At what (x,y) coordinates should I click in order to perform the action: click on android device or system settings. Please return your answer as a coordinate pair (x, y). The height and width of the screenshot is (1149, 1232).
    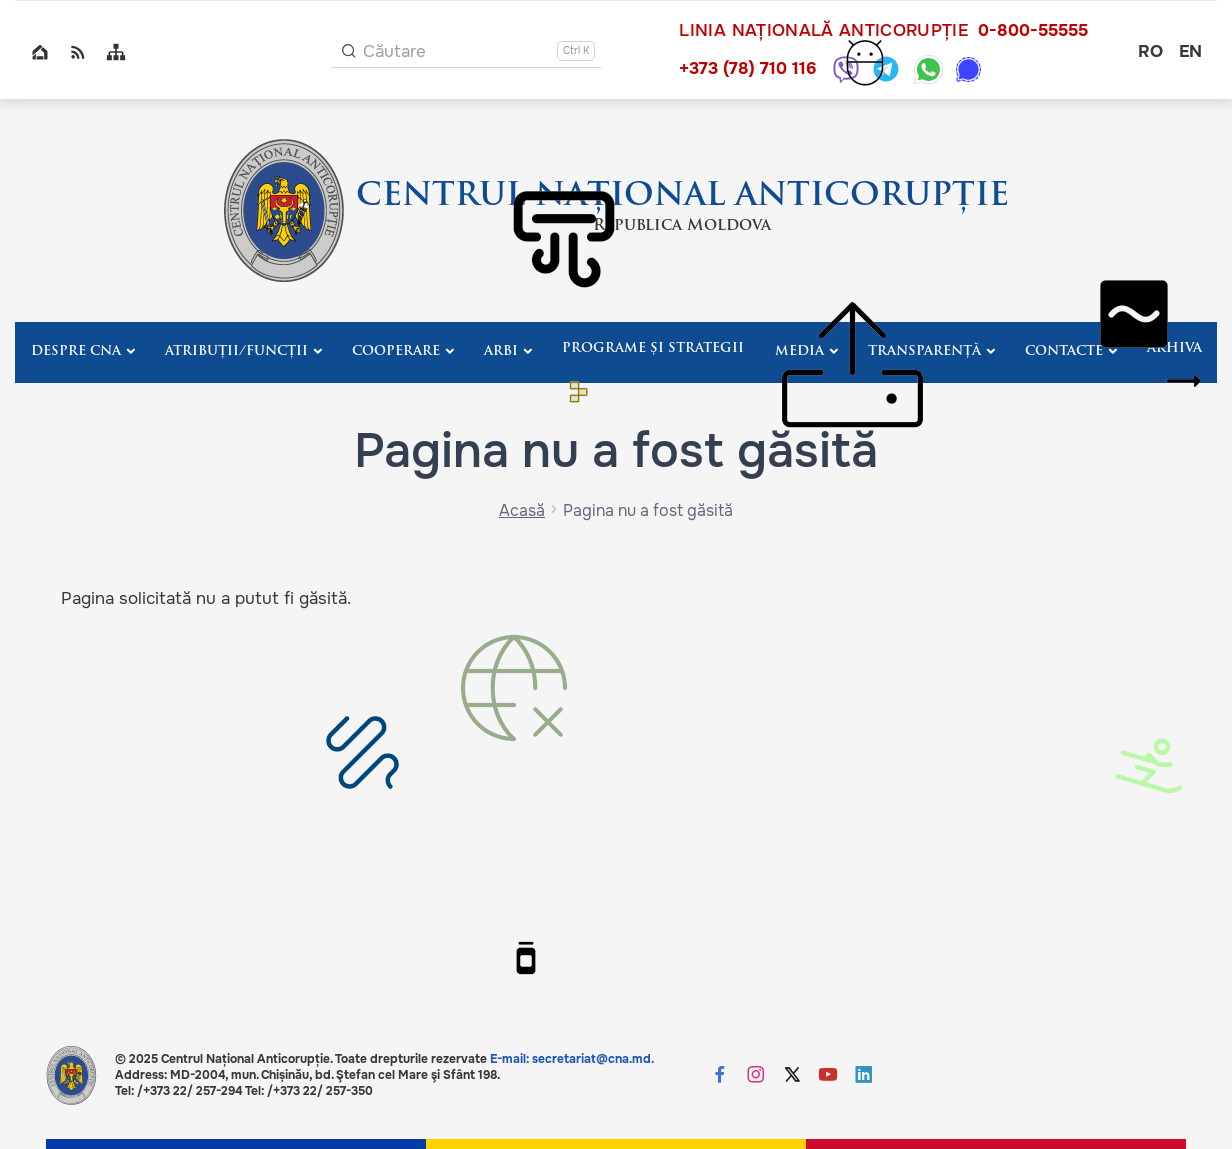
    Looking at the image, I should click on (865, 62).